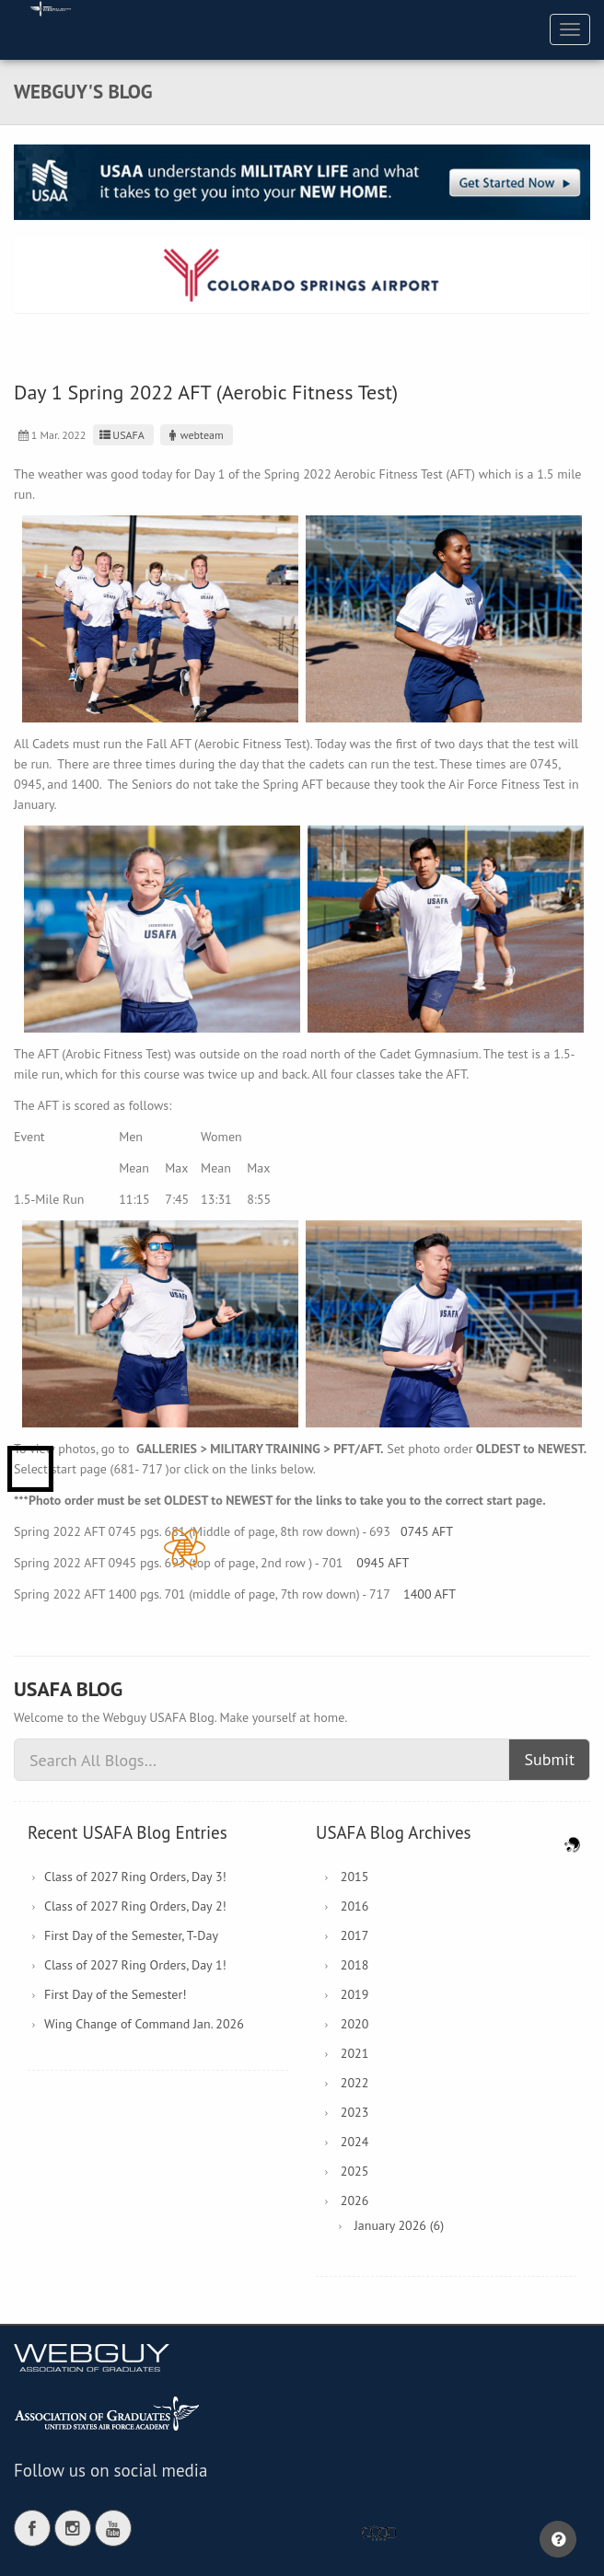  What do you see at coordinates (30, 1469) in the screenshot?
I see `open CodeSandbox development environment` at bounding box center [30, 1469].